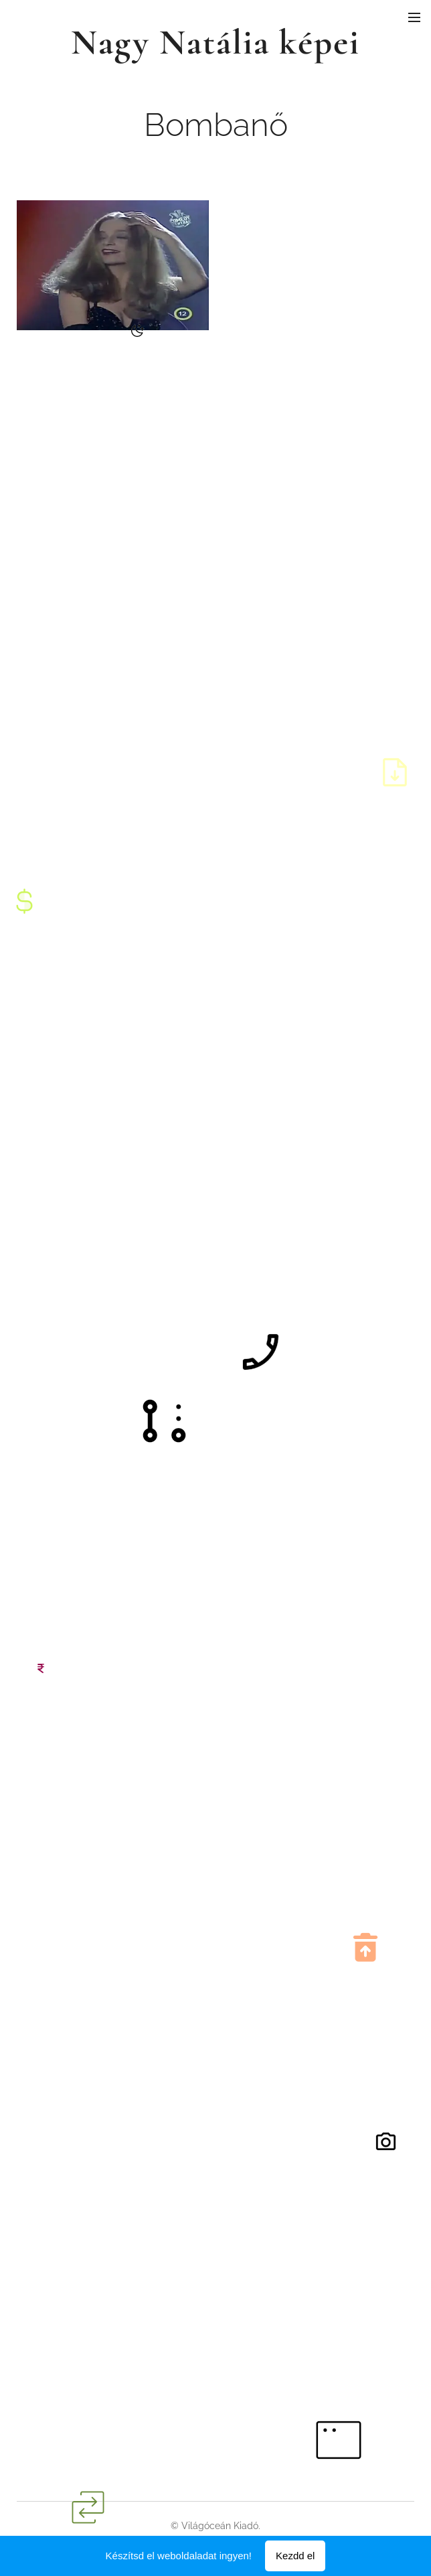  Describe the element at coordinates (137, 331) in the screenshot. I see `enable dark mode or night theme` at that location.